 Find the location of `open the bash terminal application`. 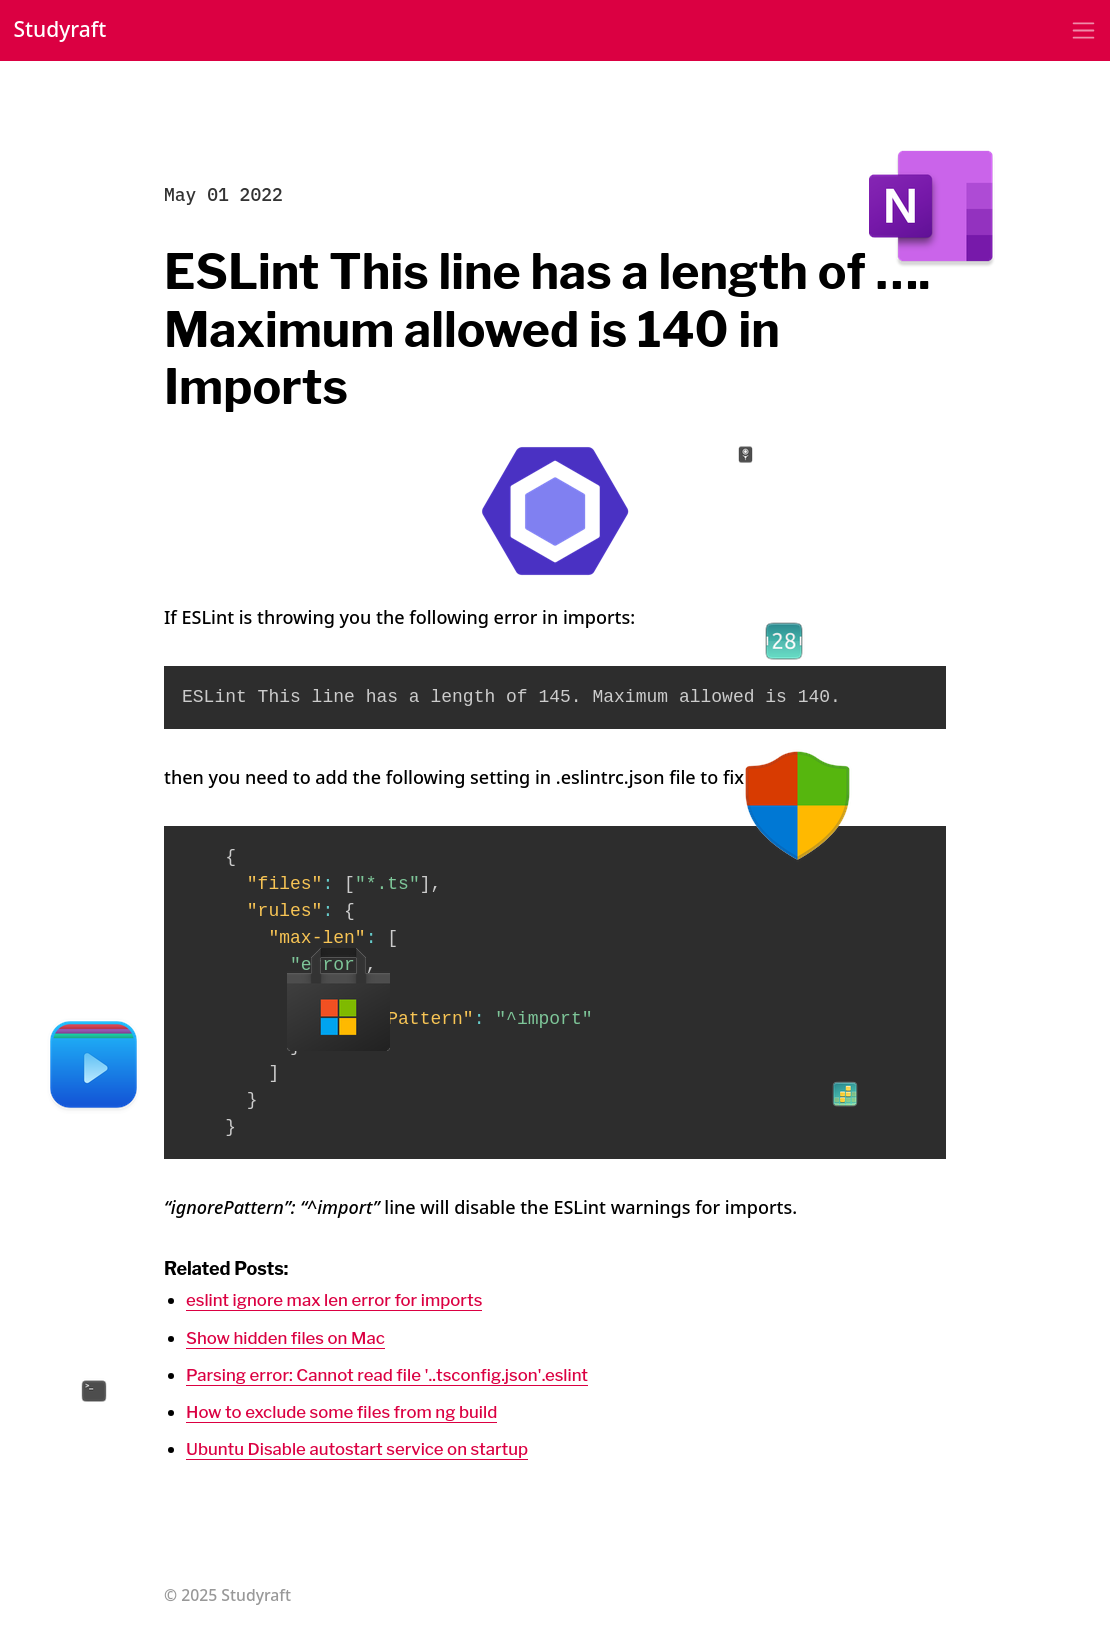

open the bash terminal application is located at coordinates (94, 1391).